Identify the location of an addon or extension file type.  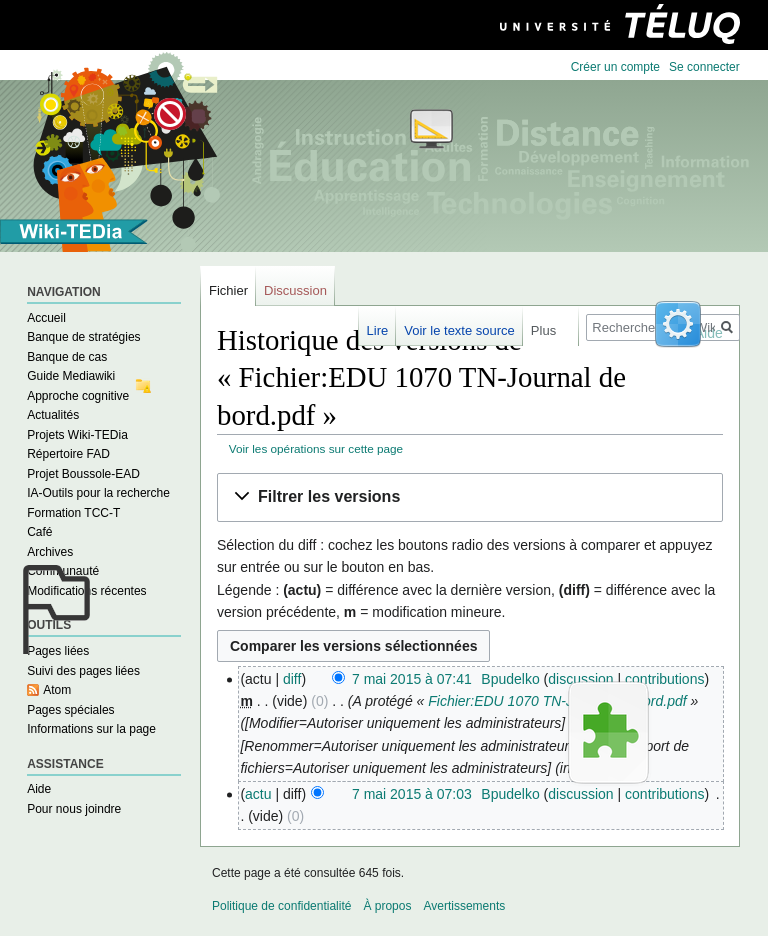
(608, 732).